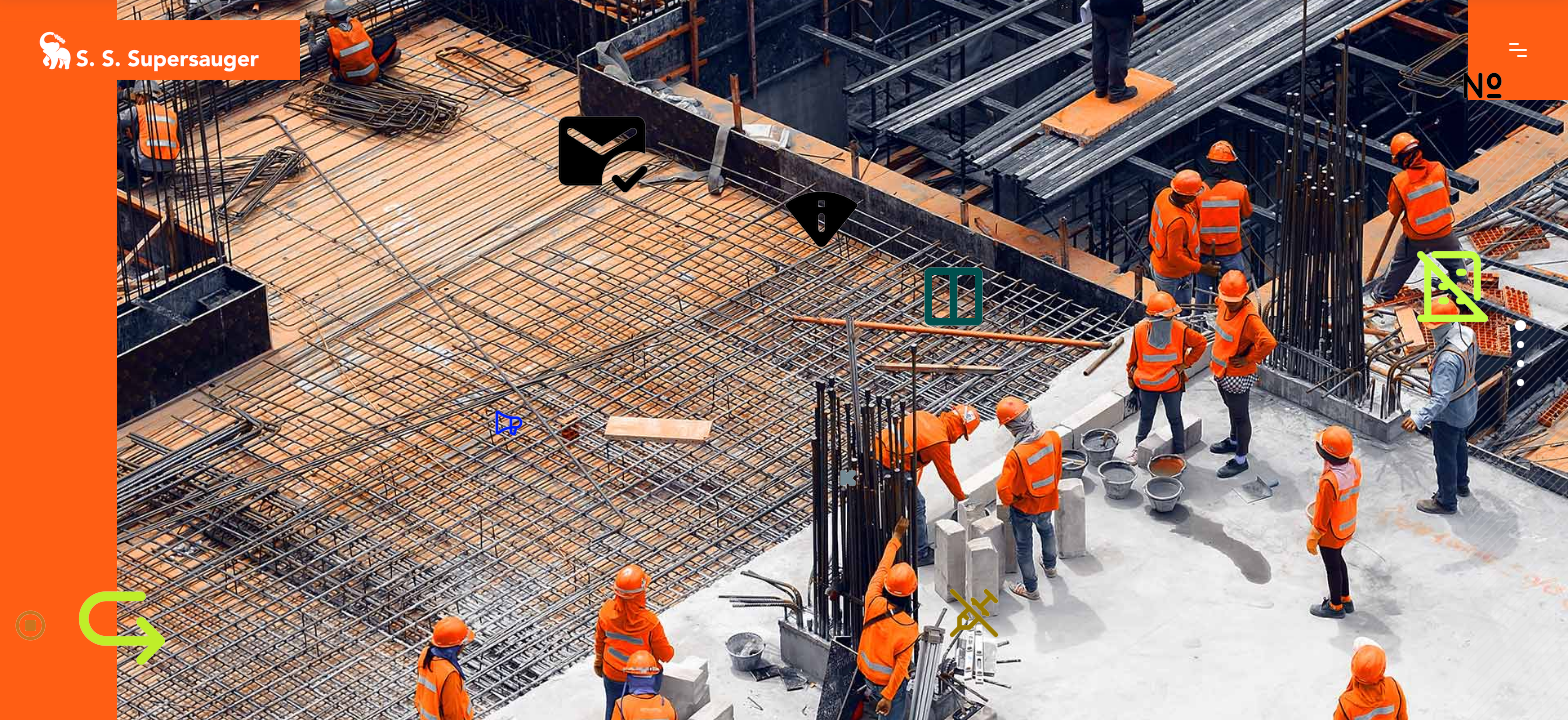 This screenshot has width=1568, height=720. What do you see at coordinates (953, 296) in the screenshot?
I see `split view horizontally` at bounding box center [953, 296].